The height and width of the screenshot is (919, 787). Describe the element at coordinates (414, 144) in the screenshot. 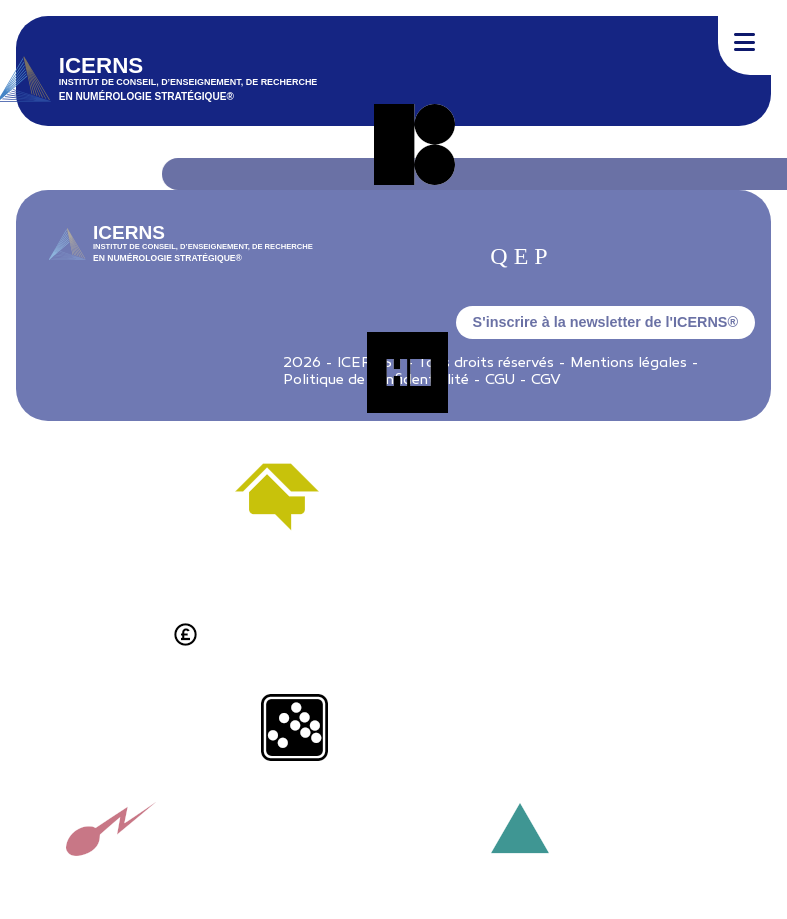

I see `icons8 logo` at that location.